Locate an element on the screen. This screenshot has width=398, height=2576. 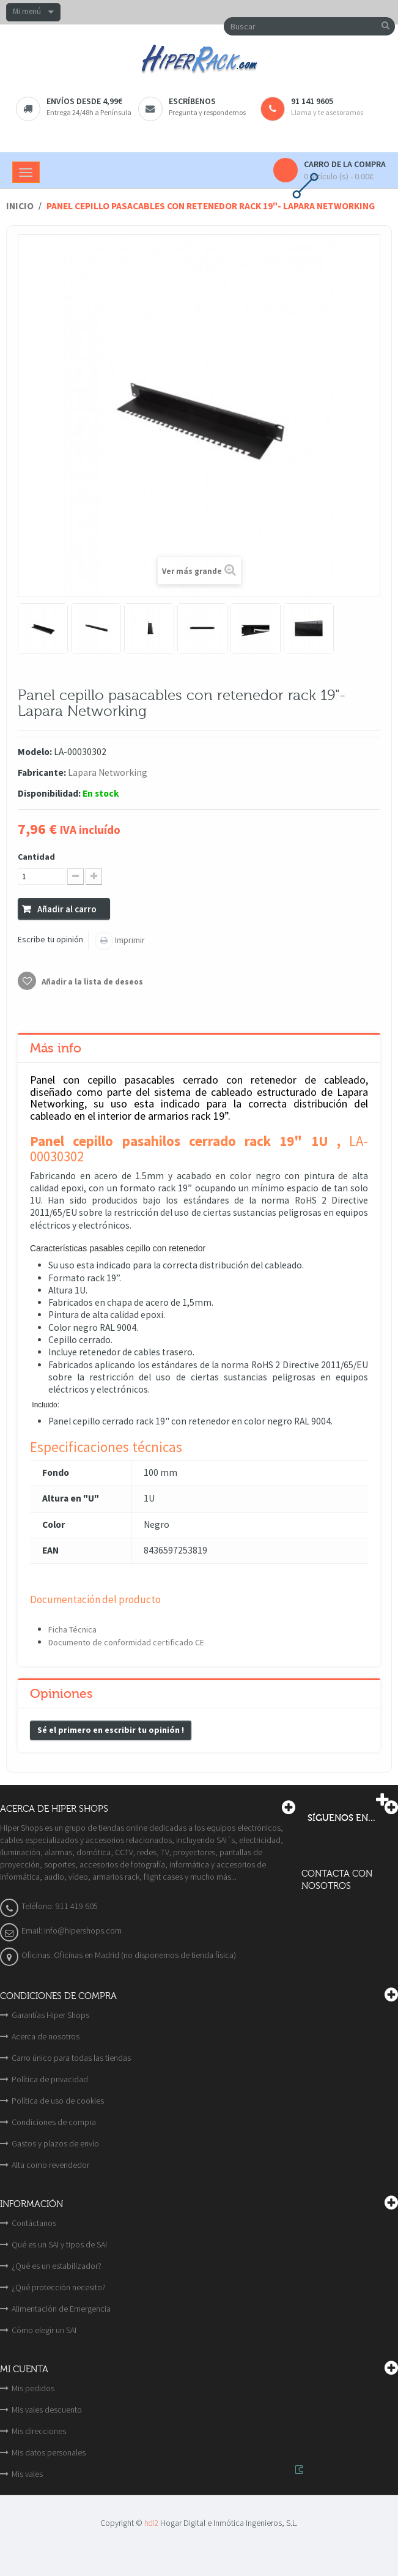
draw a line between two points is located at coordinates (305, 185).